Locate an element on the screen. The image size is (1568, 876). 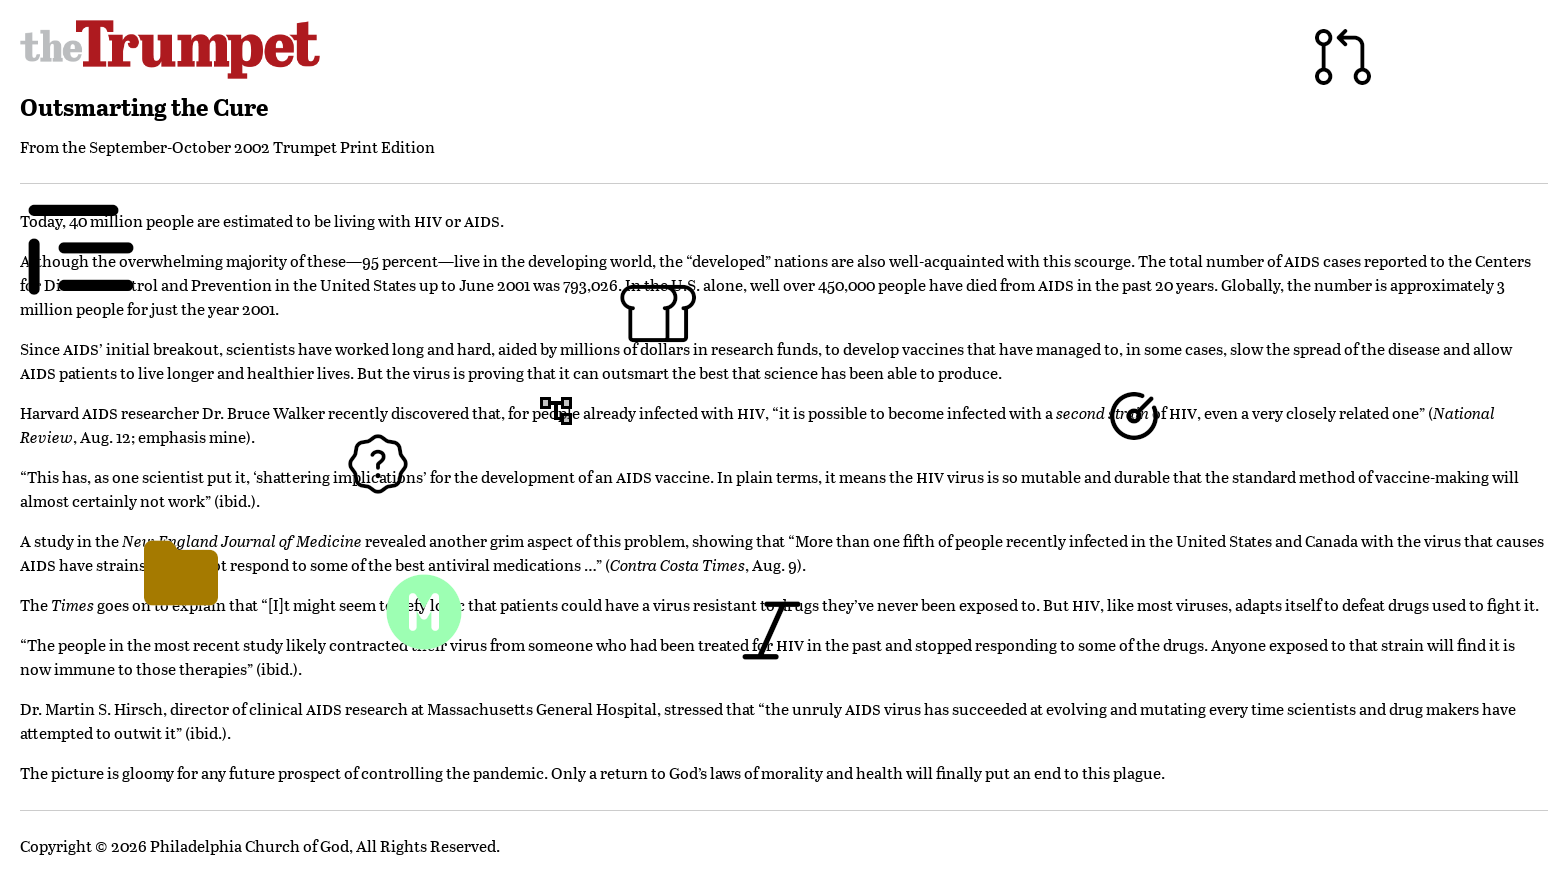
metro or subway transit indicator is located at coordinates (424, 612).